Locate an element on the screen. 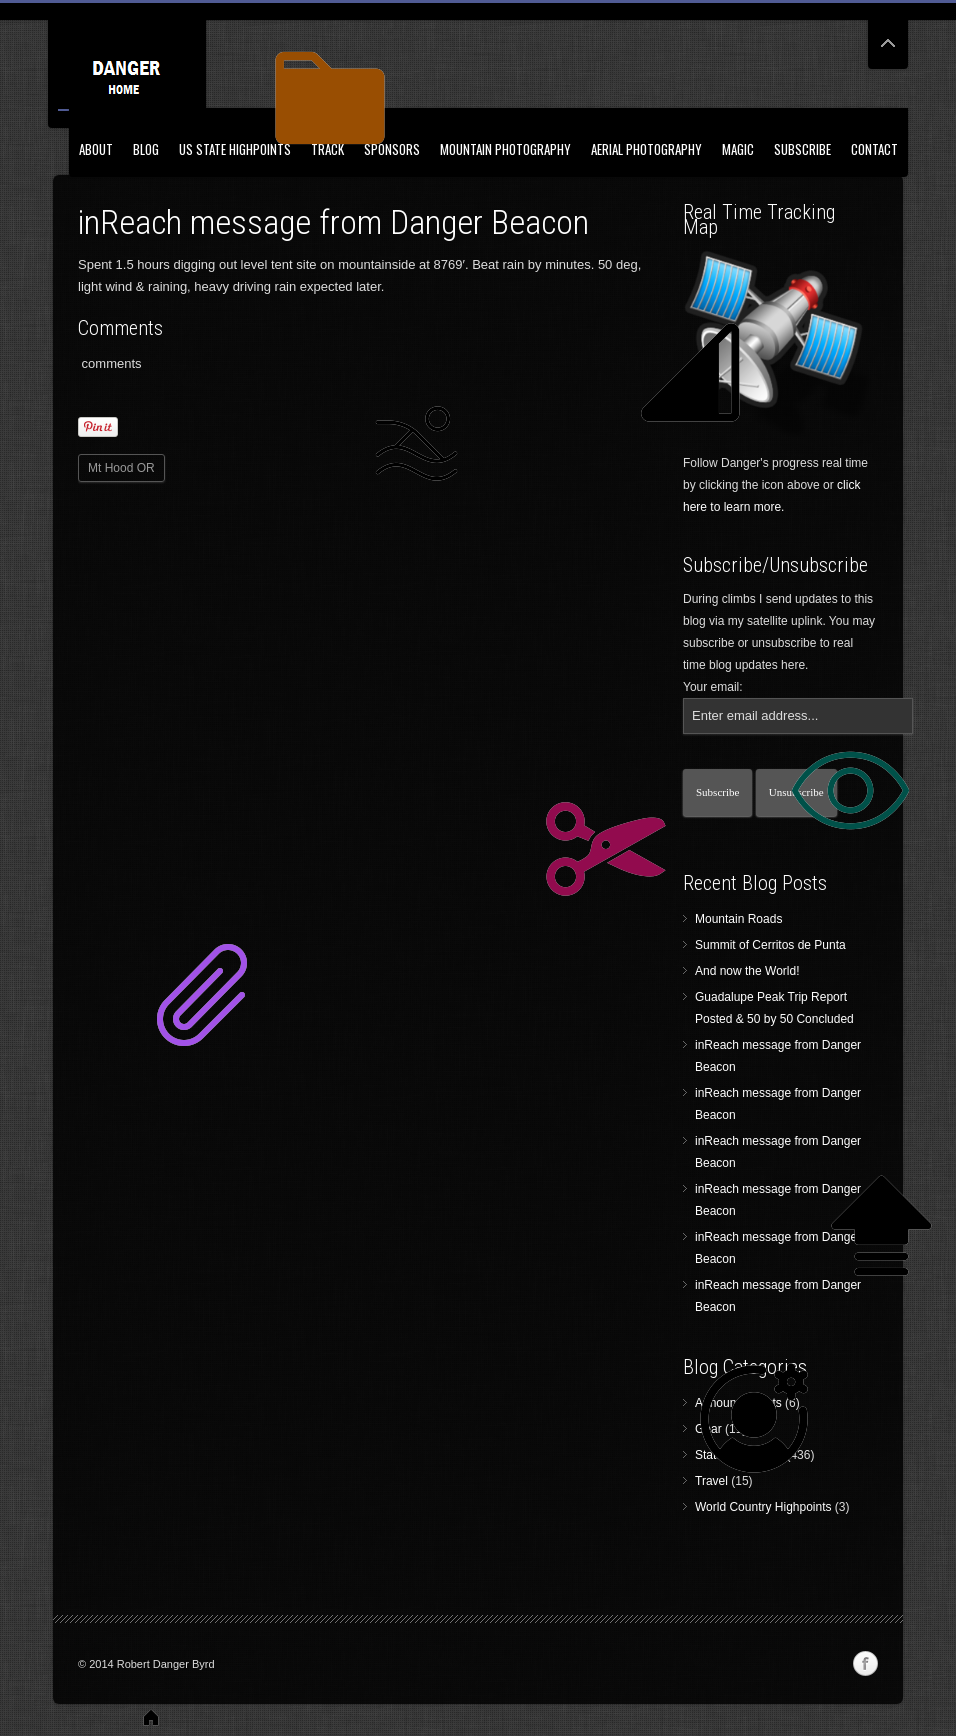  cut selected text or content is located at coordinates (606, 849).